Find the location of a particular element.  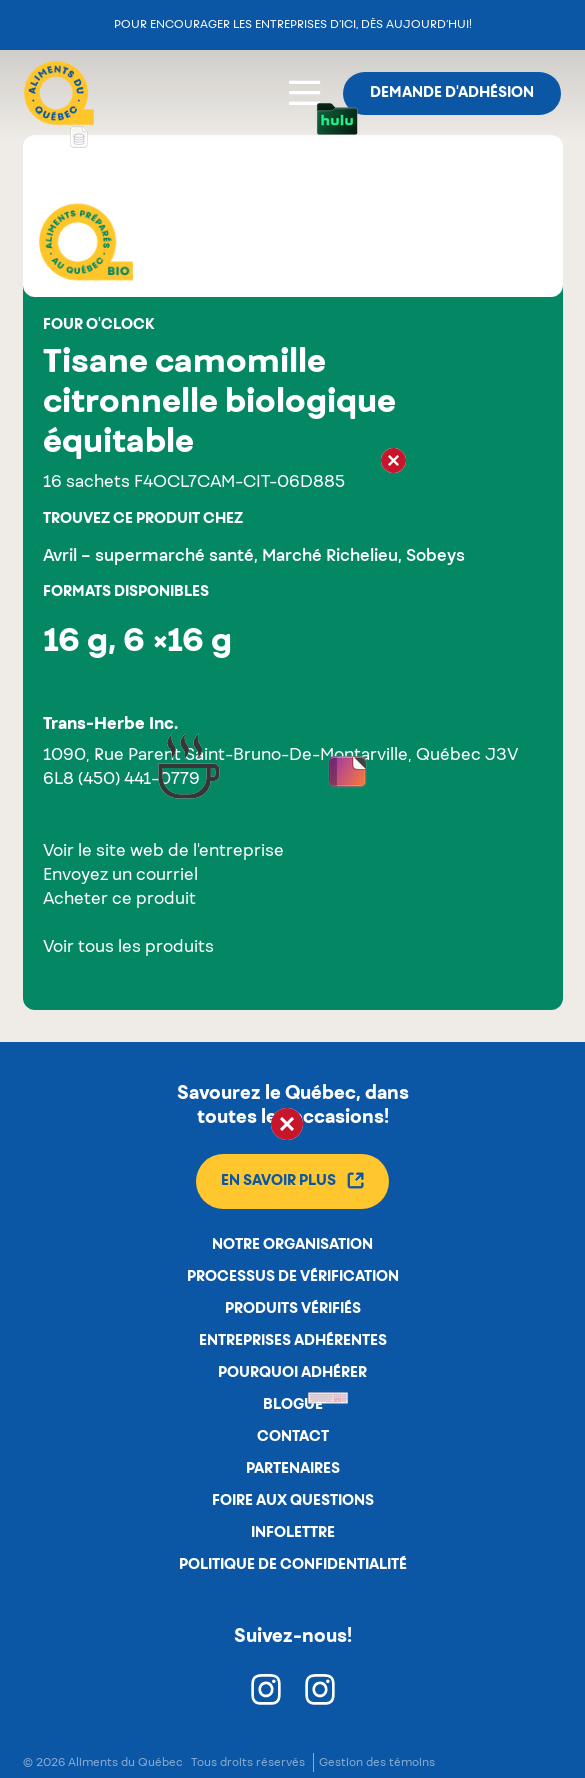

caffeine mode is active, preventing sleep is located at coordinates (189, 768).